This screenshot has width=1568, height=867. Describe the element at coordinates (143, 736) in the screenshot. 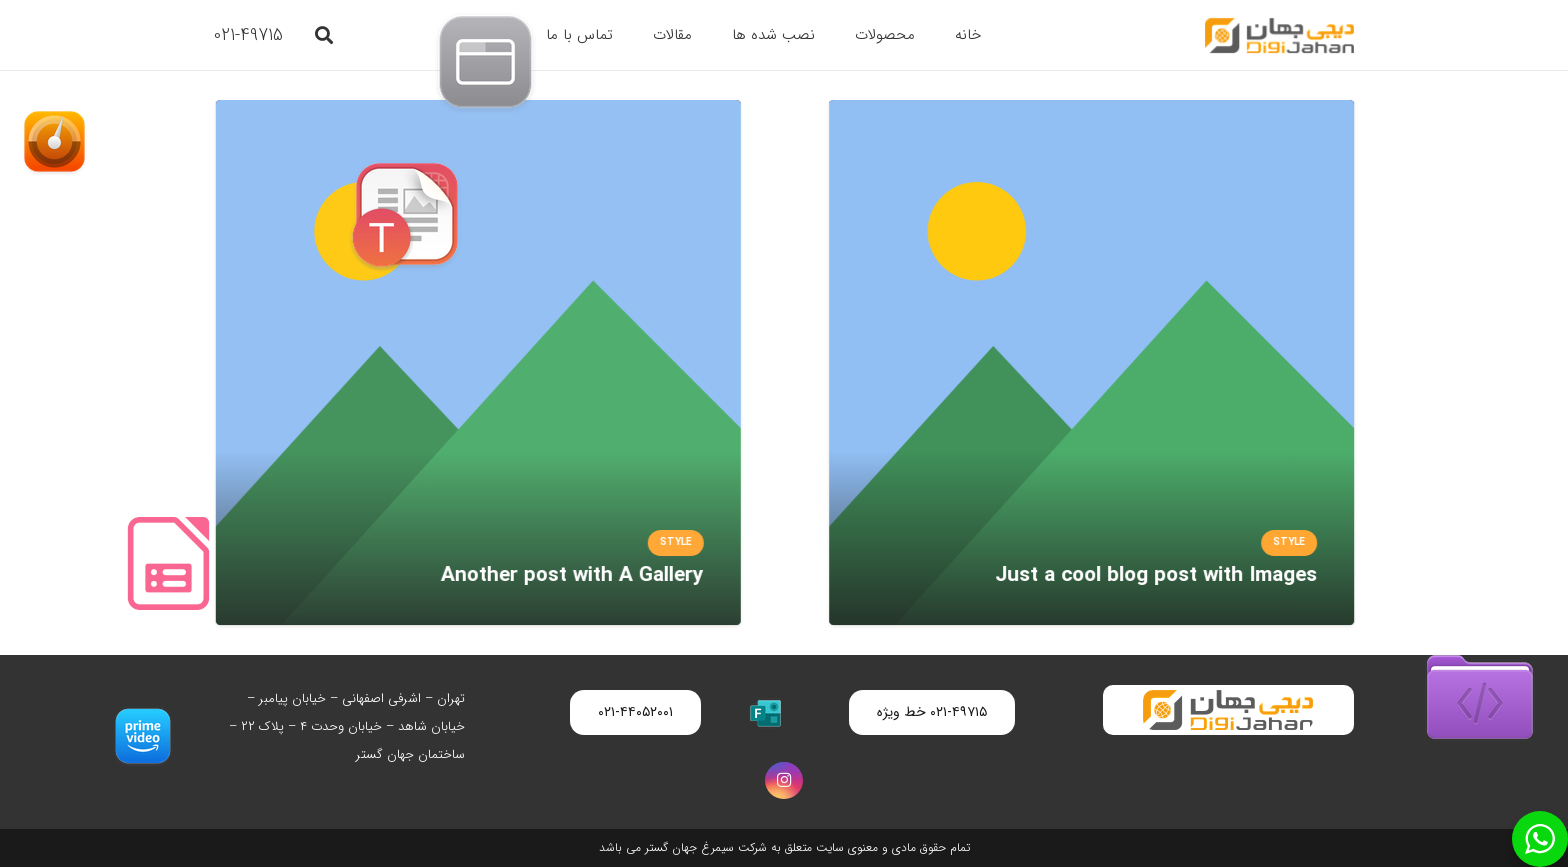

I see `open Amazon Prime Video app` at that location.